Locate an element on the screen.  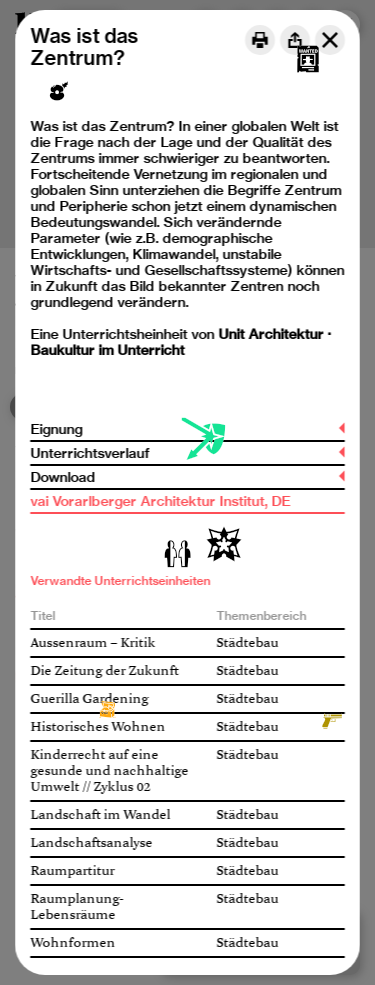
view collected rewards or loot is located at coordinates (107, 709).